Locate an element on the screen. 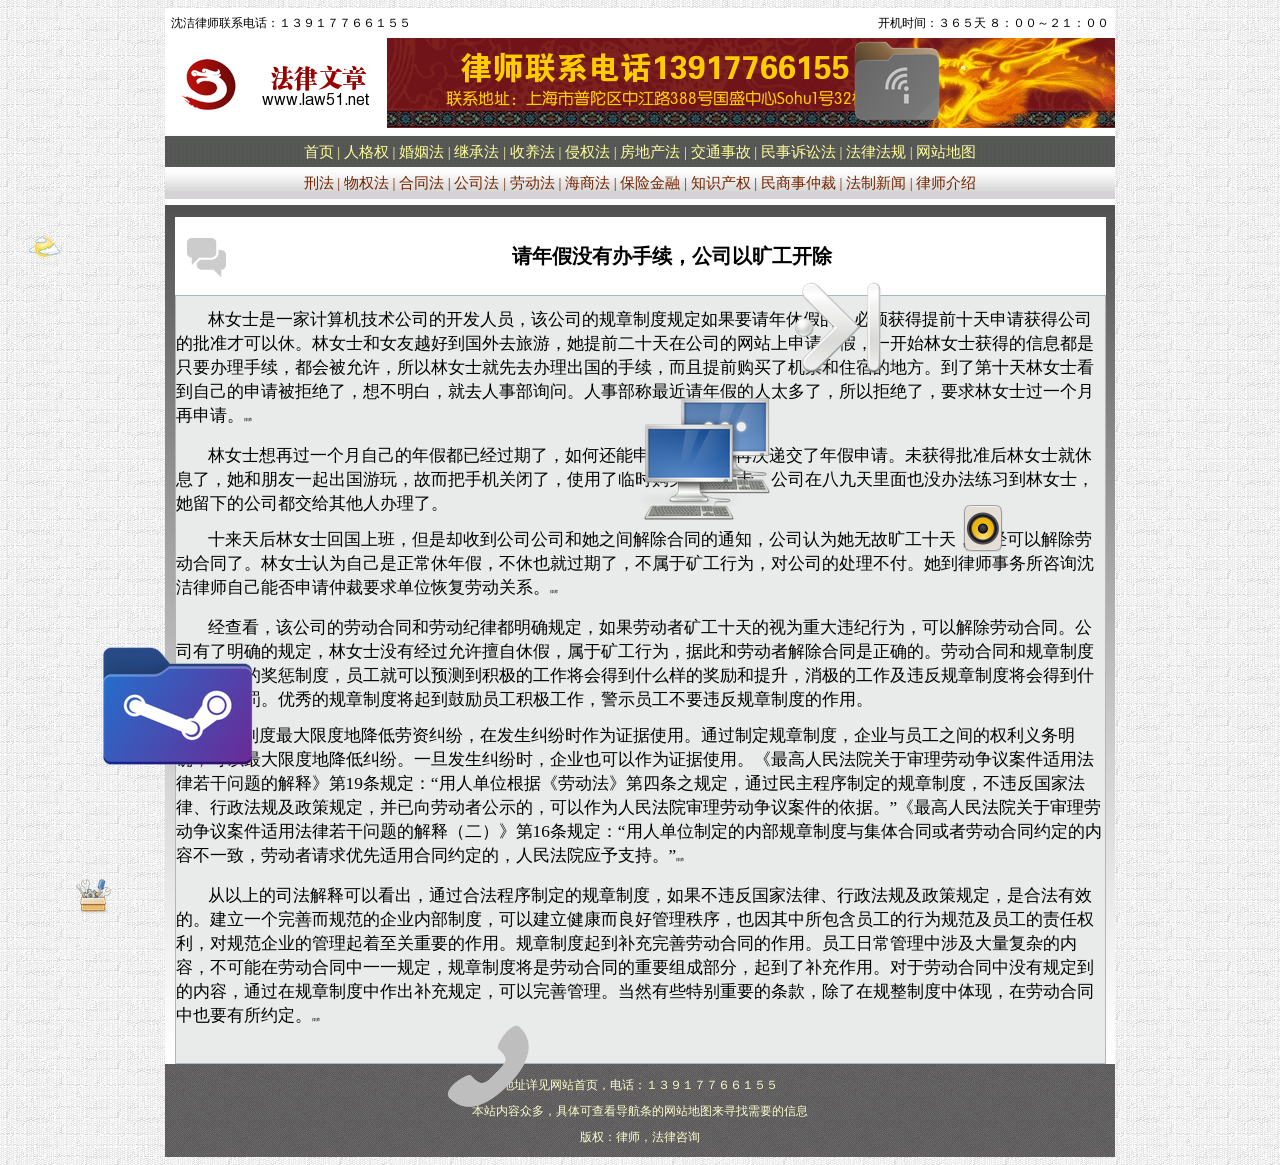 The width and height of the screenshot is (1280, 1165). skip to the last item in a list or sequence is located at coordinates (839, 327).